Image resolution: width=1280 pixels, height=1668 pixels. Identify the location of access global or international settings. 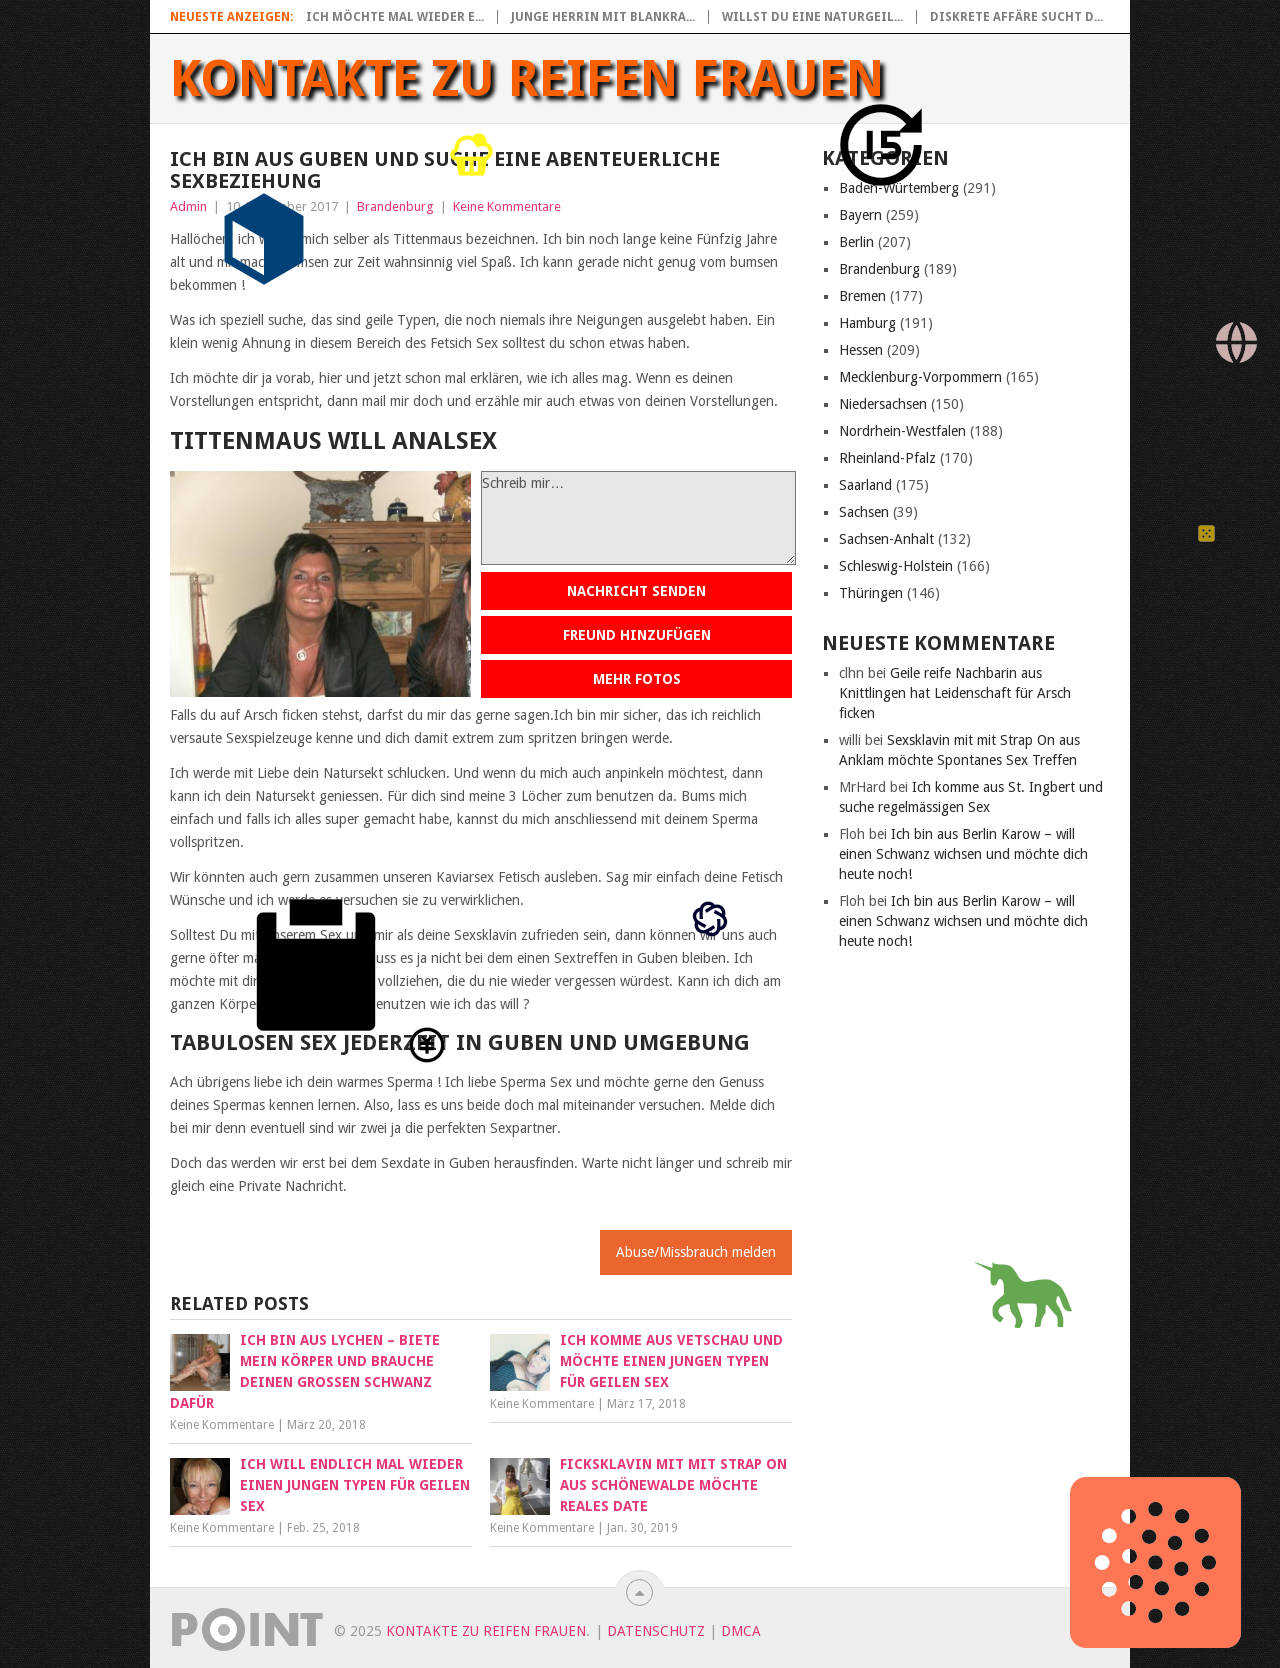
(1236, 342).